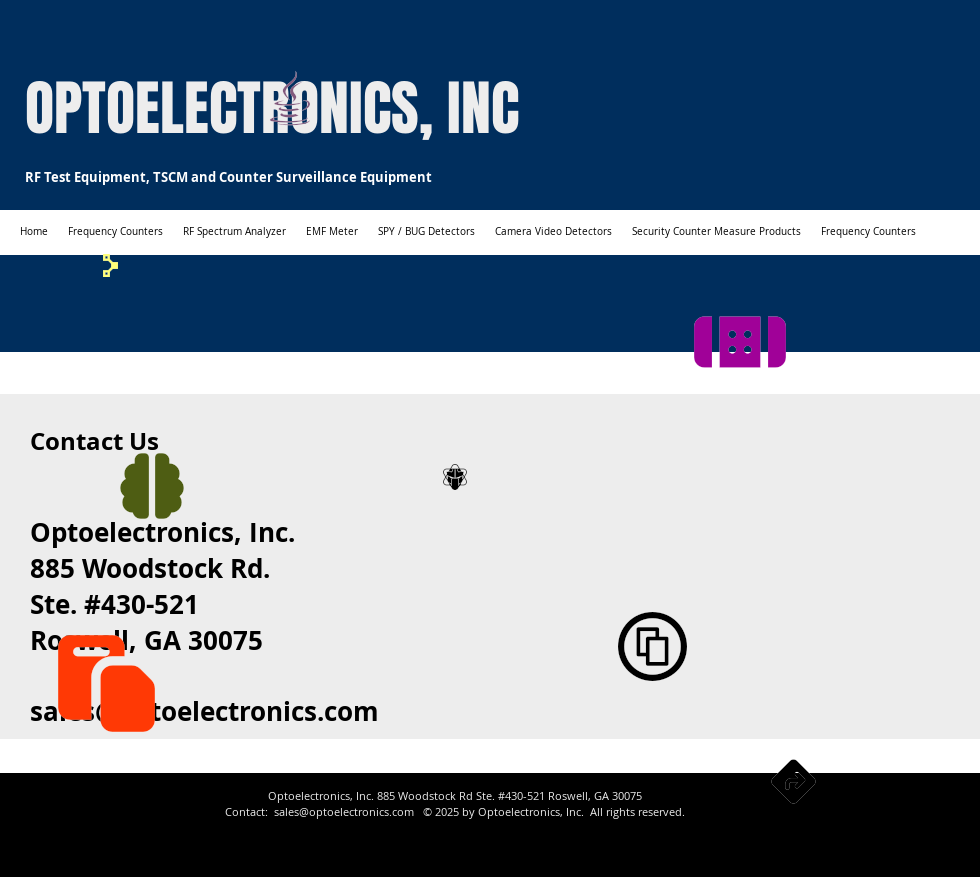  What do you see at coordinates (106, 683) in the screenshot?
I see `paste copied content from clipboard` at bounding box center [106, 683].